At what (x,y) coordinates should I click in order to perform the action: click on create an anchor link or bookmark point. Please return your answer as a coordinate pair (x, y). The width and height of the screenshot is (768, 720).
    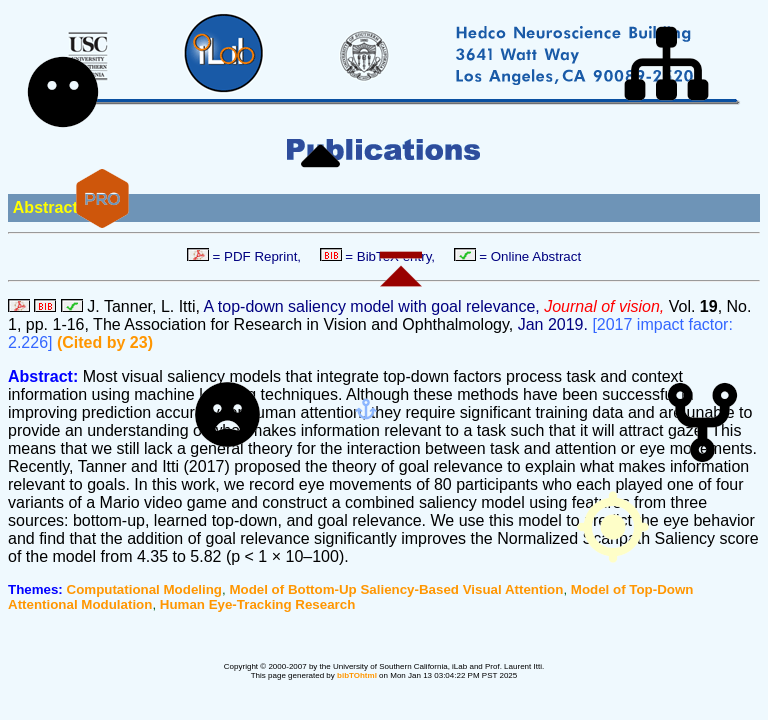
    Looking at the image, I should click on (366, 409).